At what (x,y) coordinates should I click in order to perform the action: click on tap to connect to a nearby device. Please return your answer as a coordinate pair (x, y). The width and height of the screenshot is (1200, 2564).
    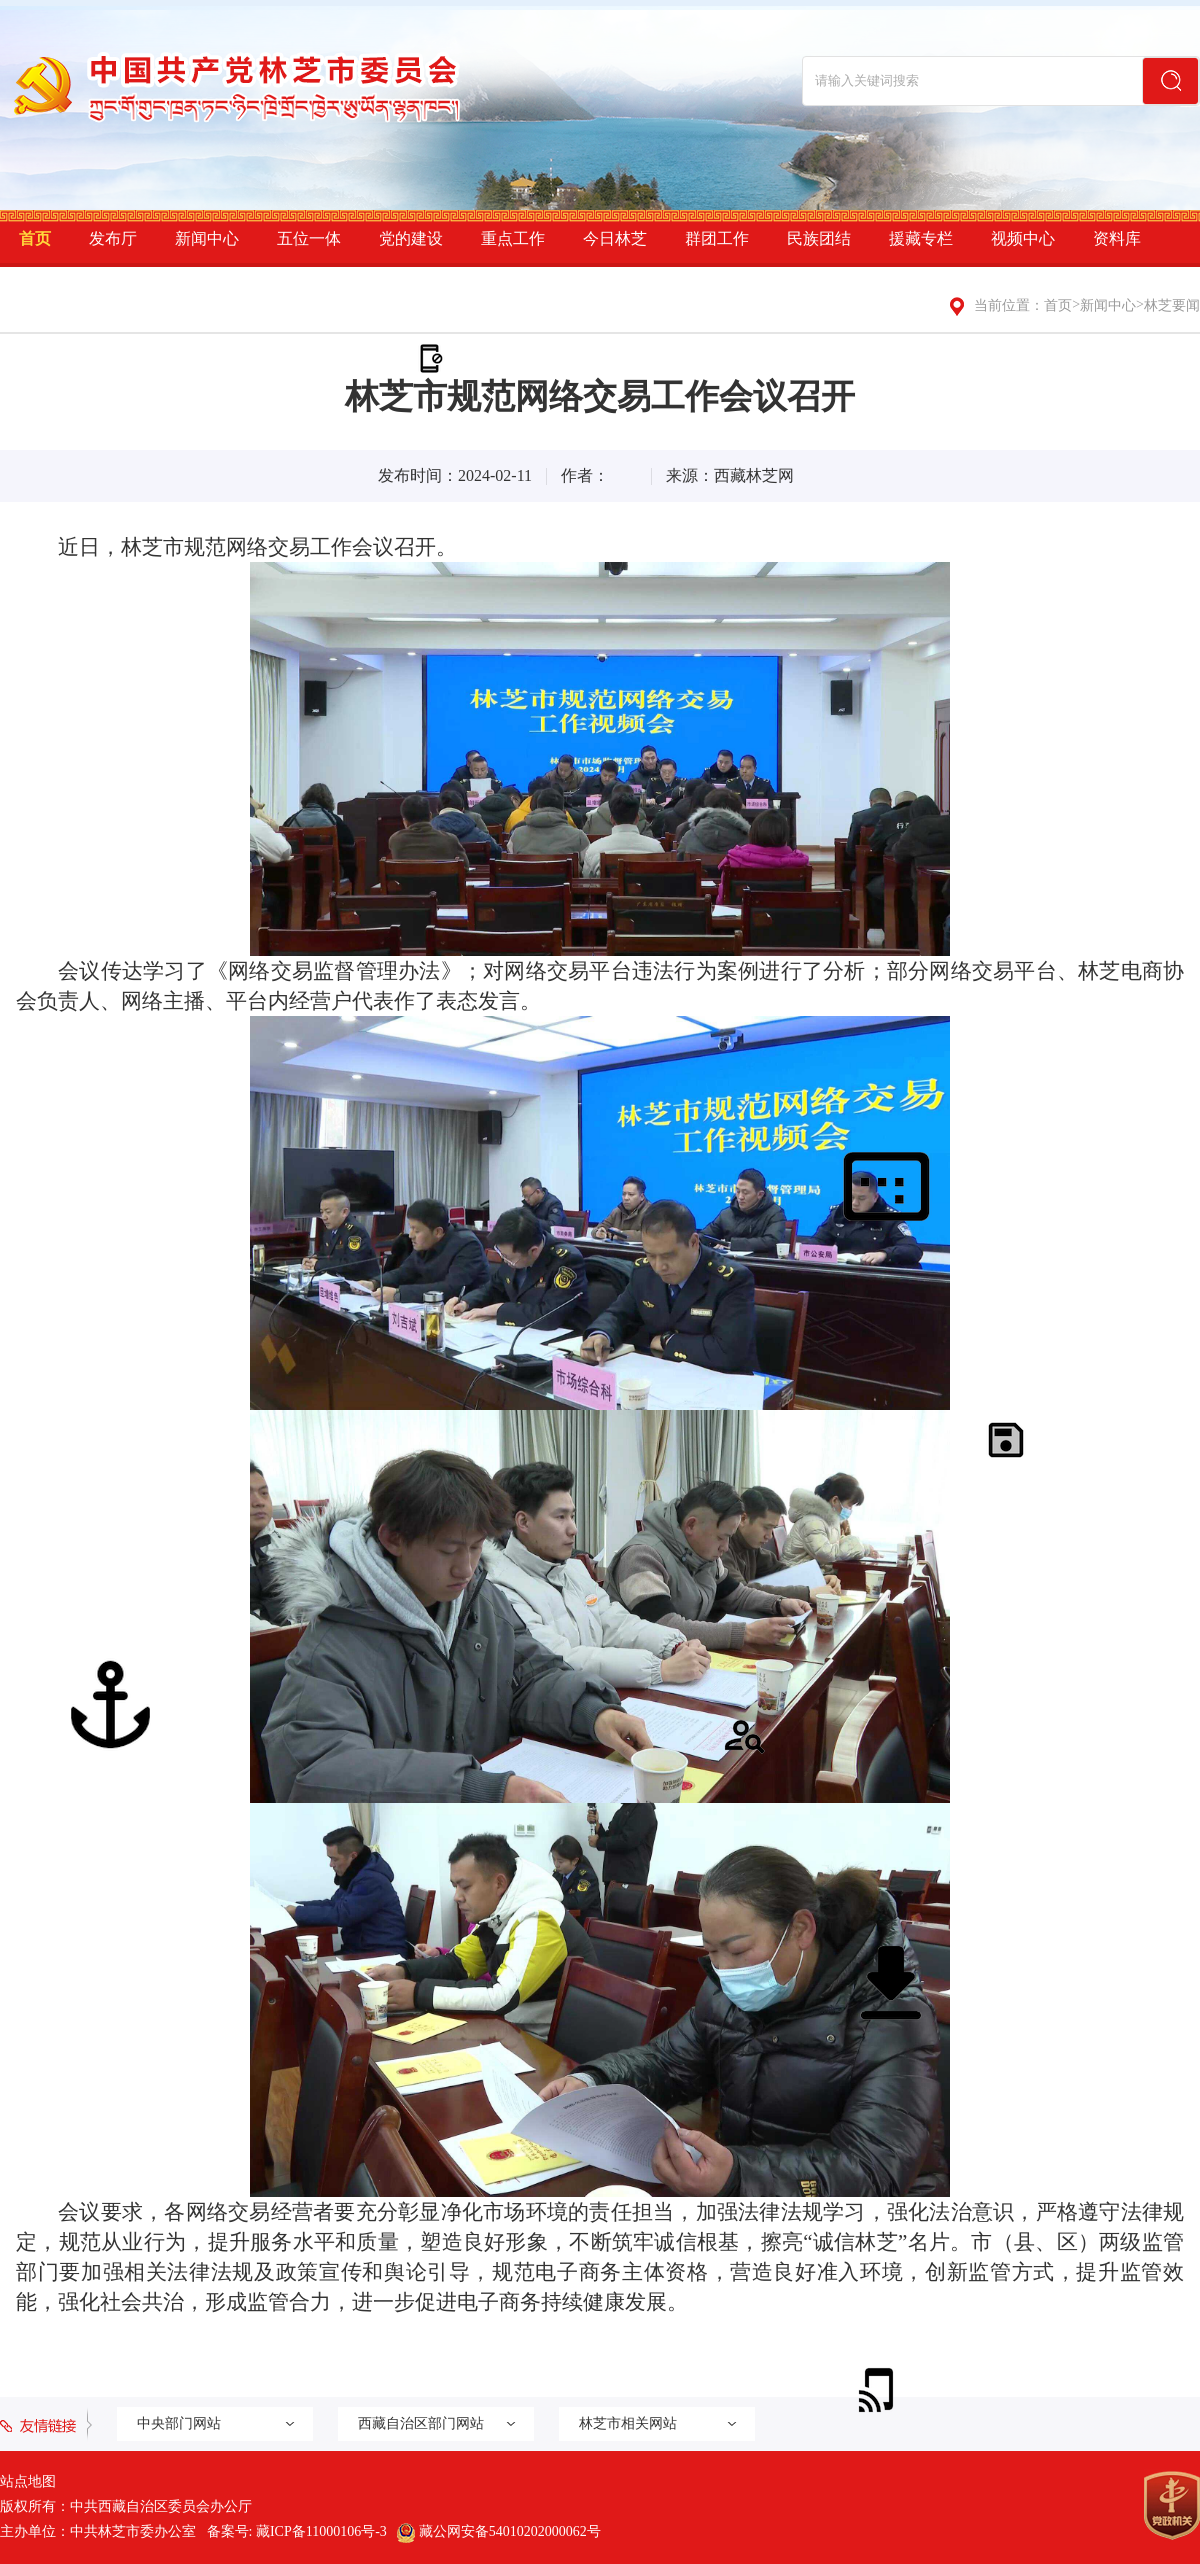
    Looking at the image, I should click on (879, 2390).